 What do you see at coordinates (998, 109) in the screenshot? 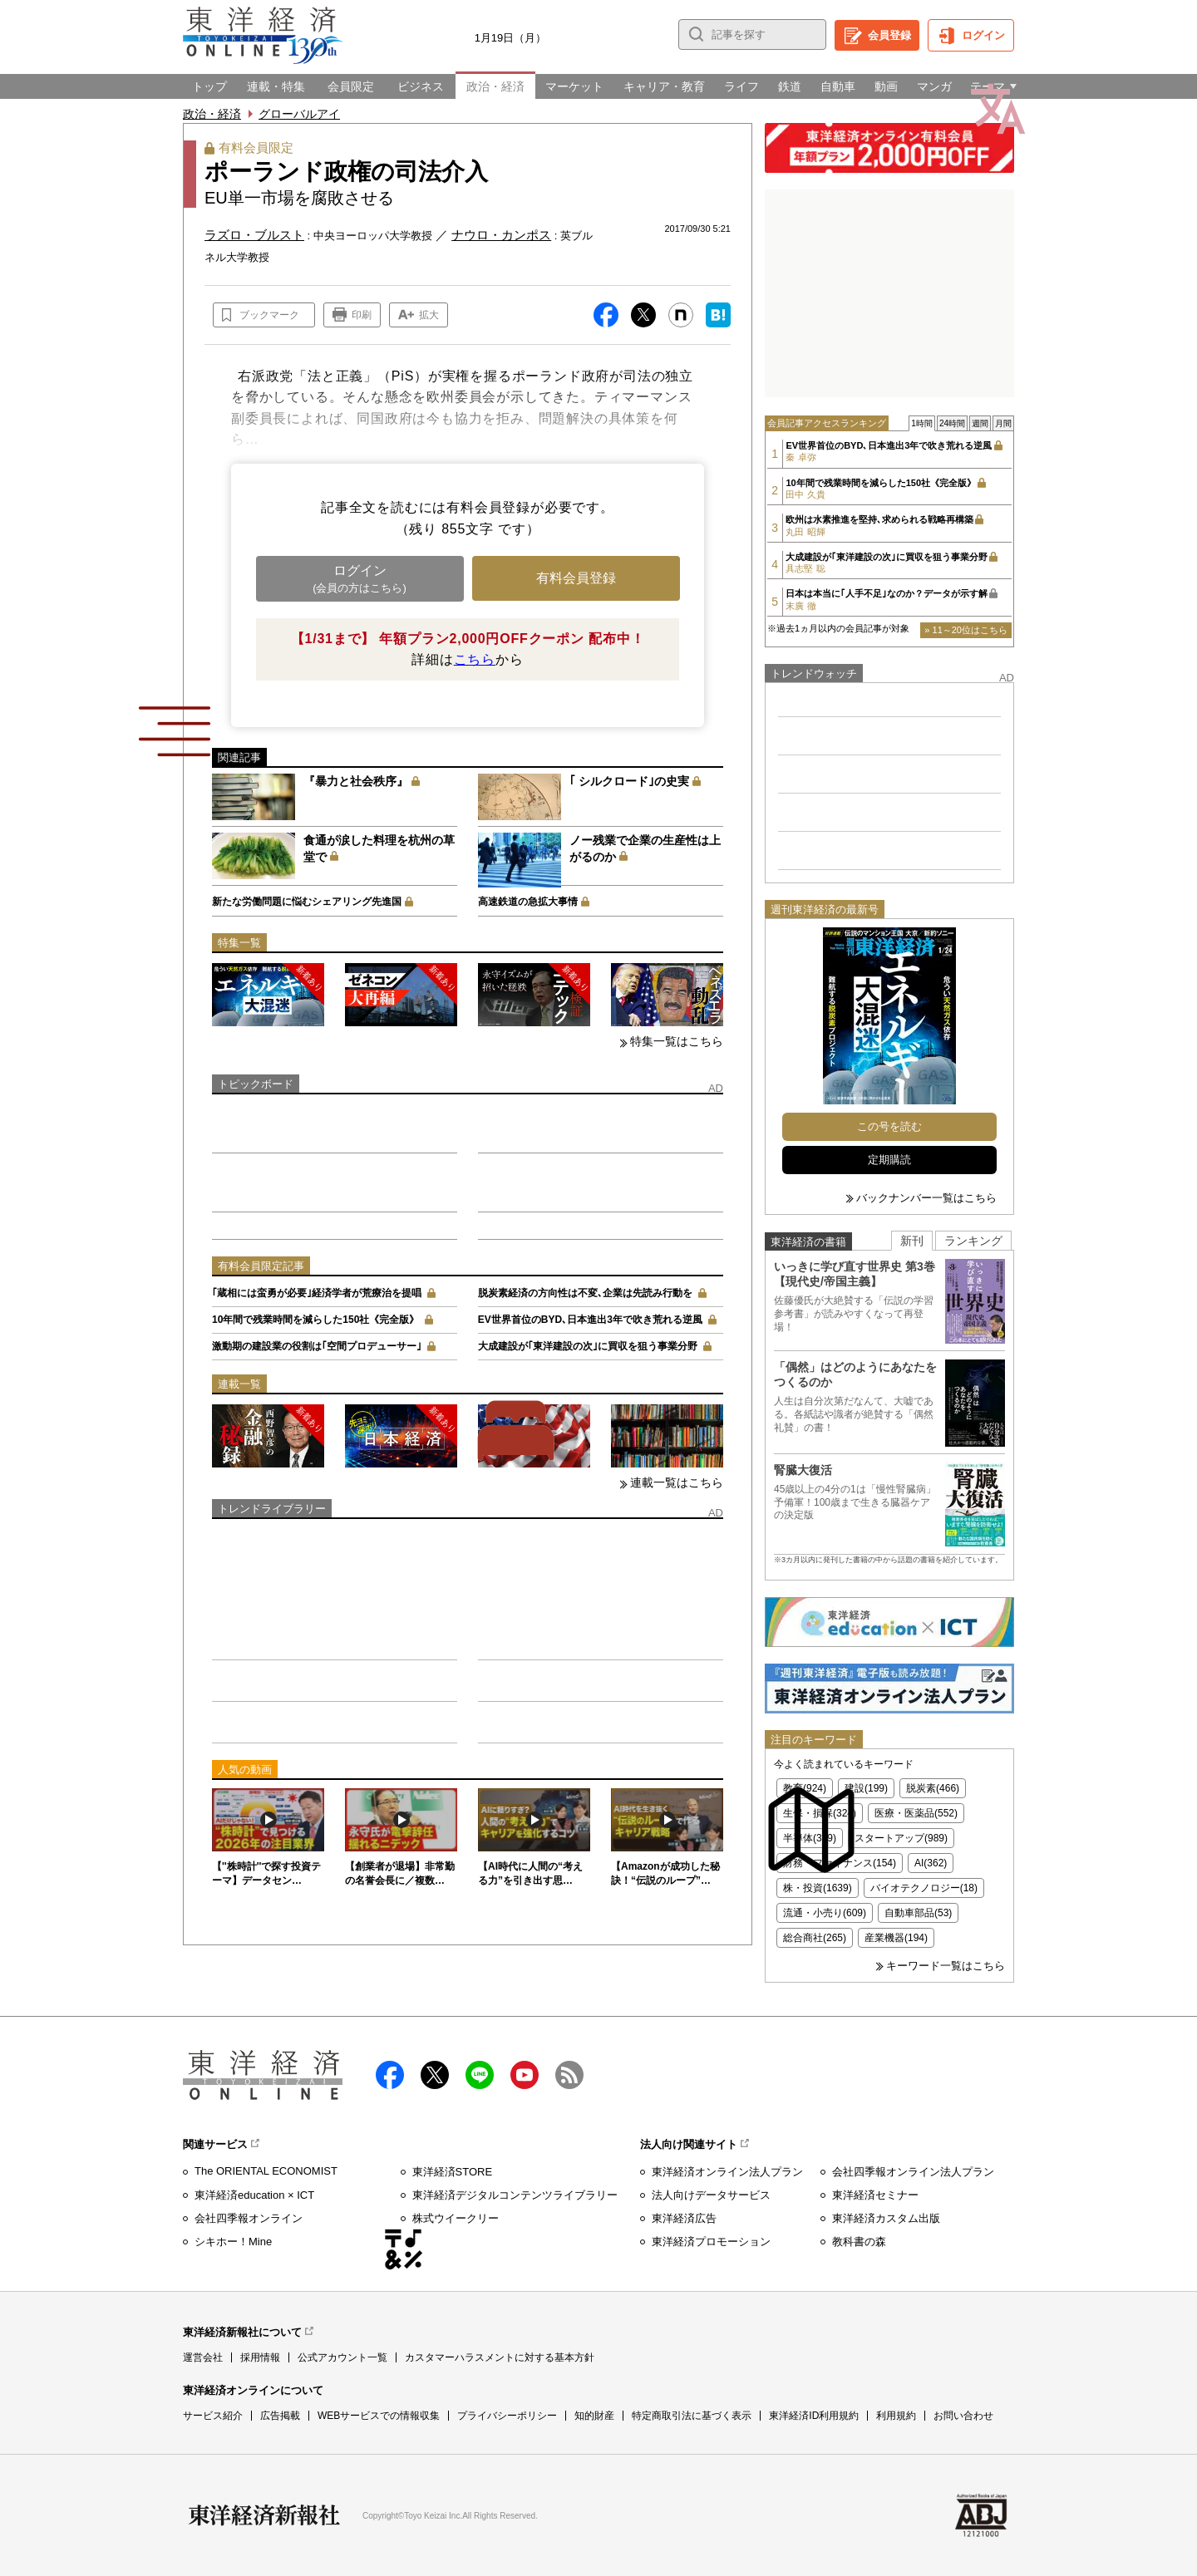
I see `change language settings` at bounding box center [998, 109].